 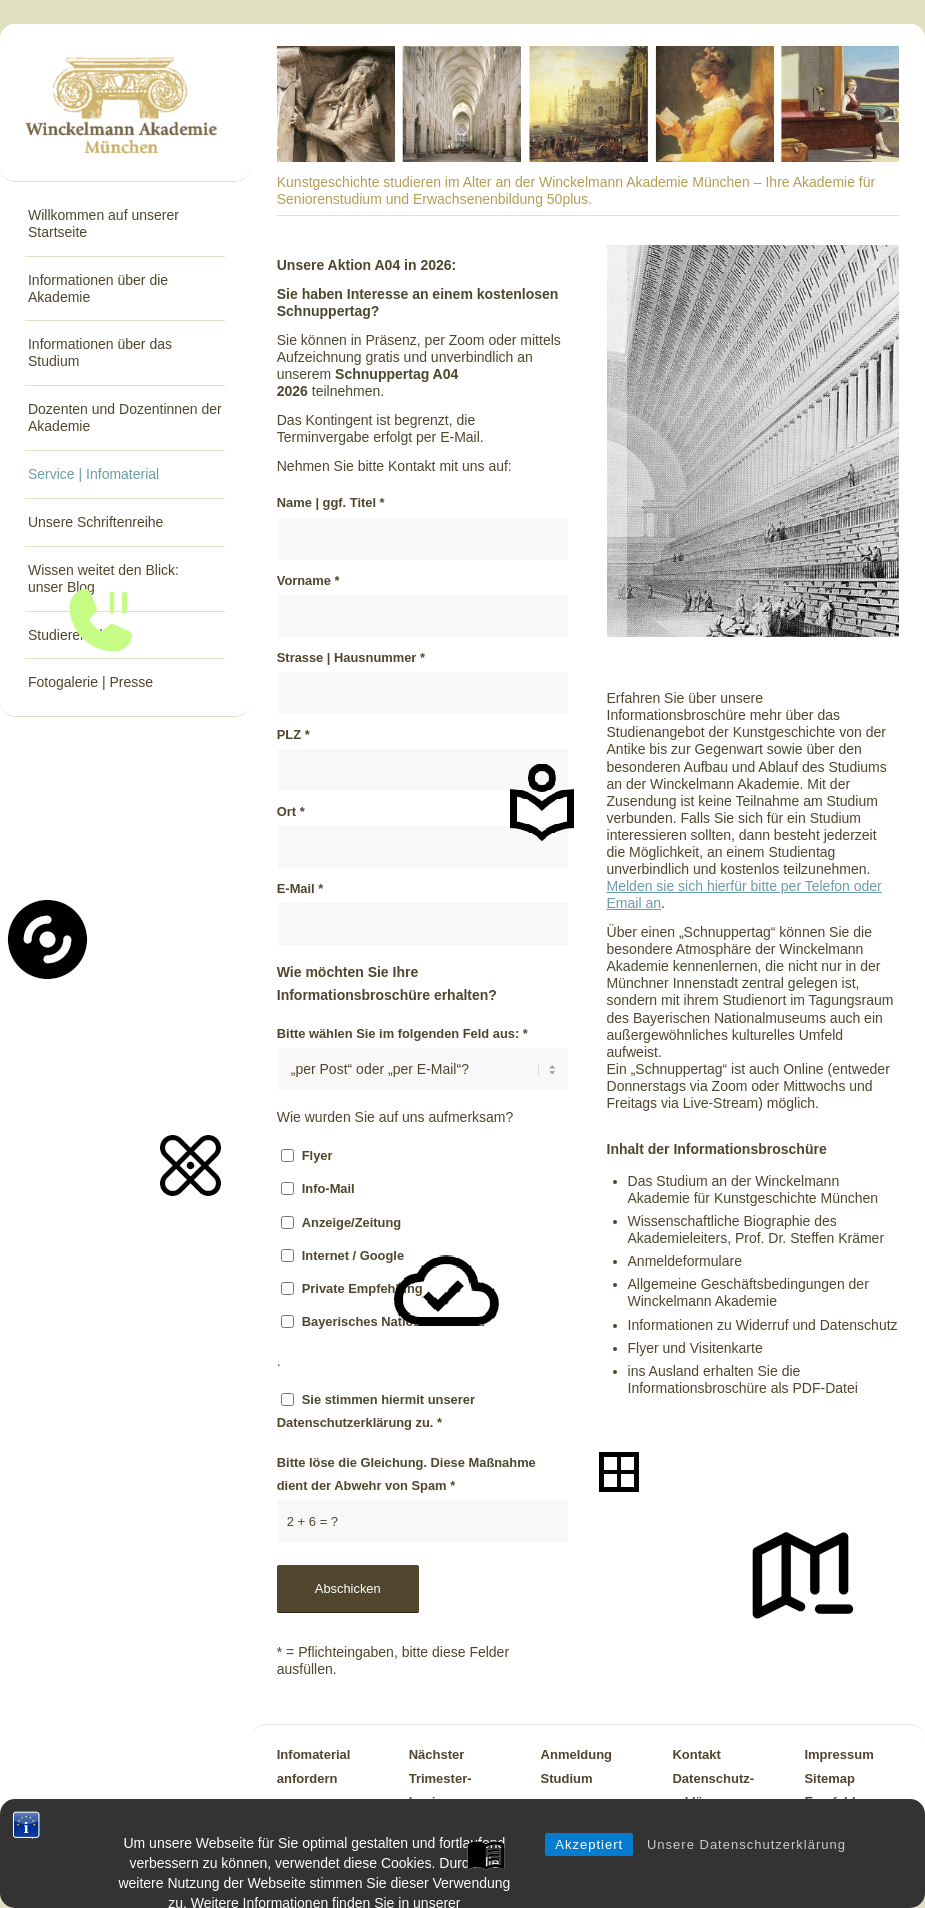 I want to click on access first aid or medical help resources, so click(x=190, y=1165).